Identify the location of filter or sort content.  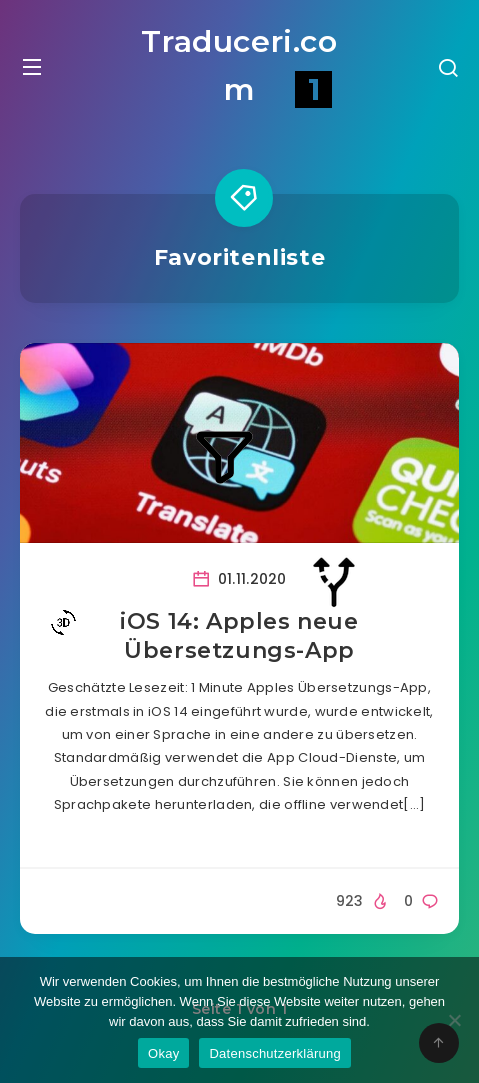
(224, 455).